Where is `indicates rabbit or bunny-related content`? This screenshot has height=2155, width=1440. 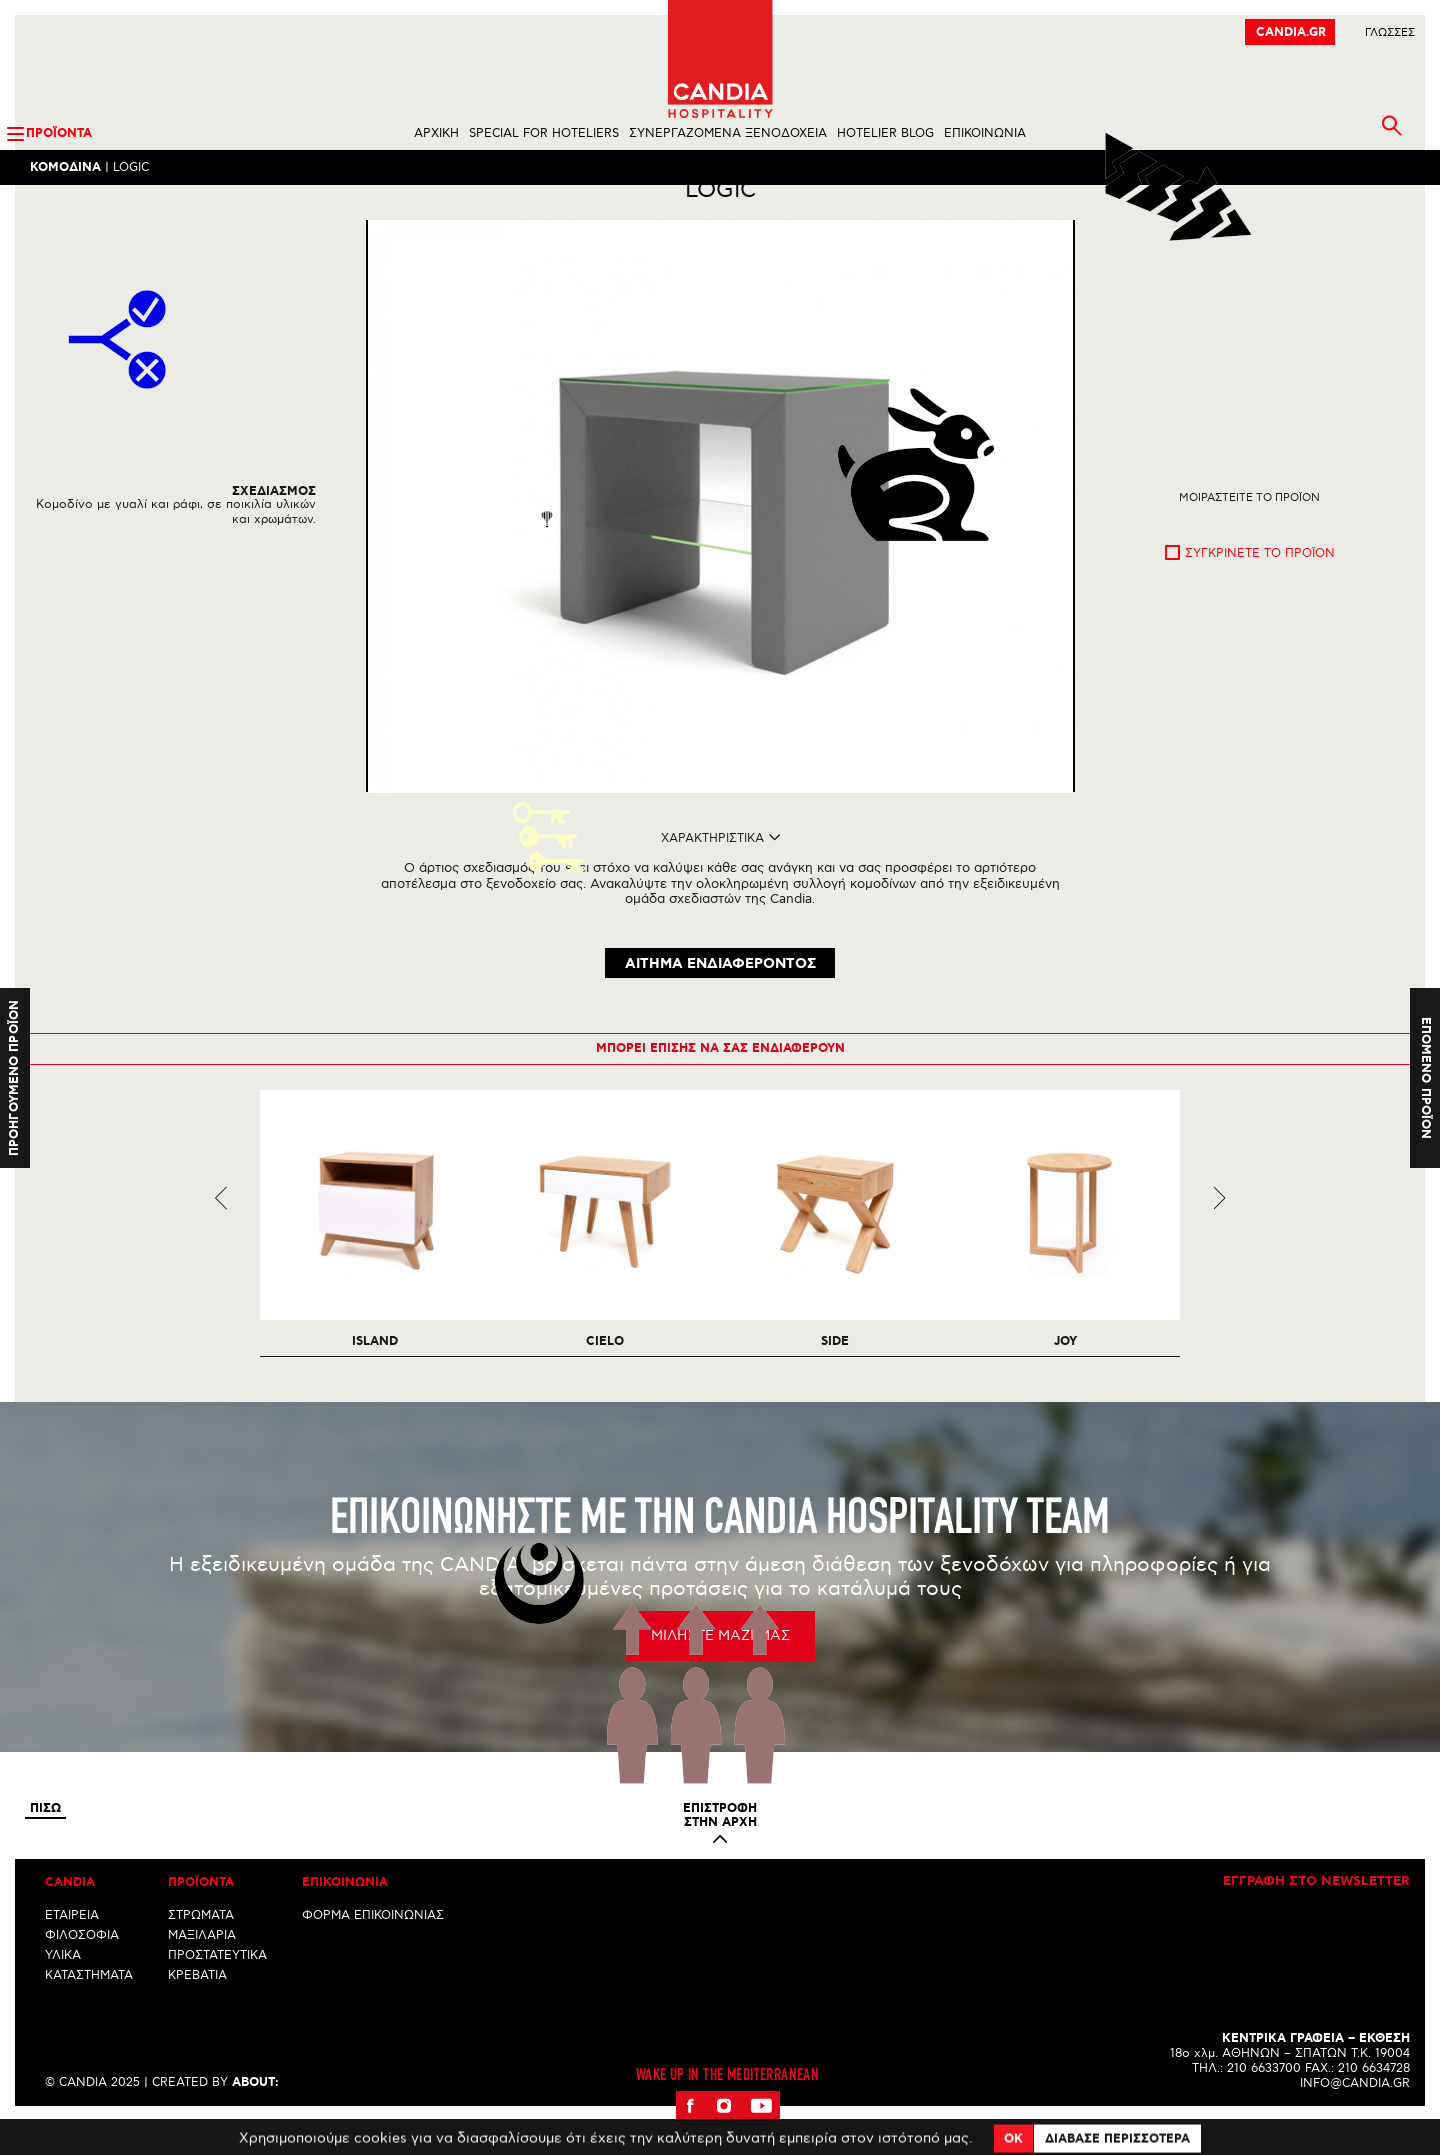
indicates rabbit or bunny-related content is located at coordinates (917, 467).